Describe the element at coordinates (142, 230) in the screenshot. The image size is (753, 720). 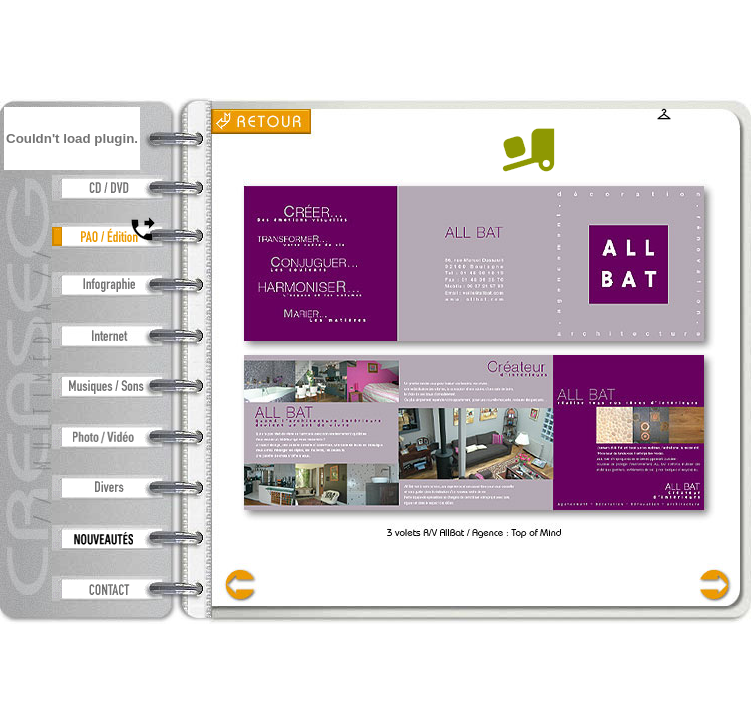
I see `indicates a forwarded call` at that location.